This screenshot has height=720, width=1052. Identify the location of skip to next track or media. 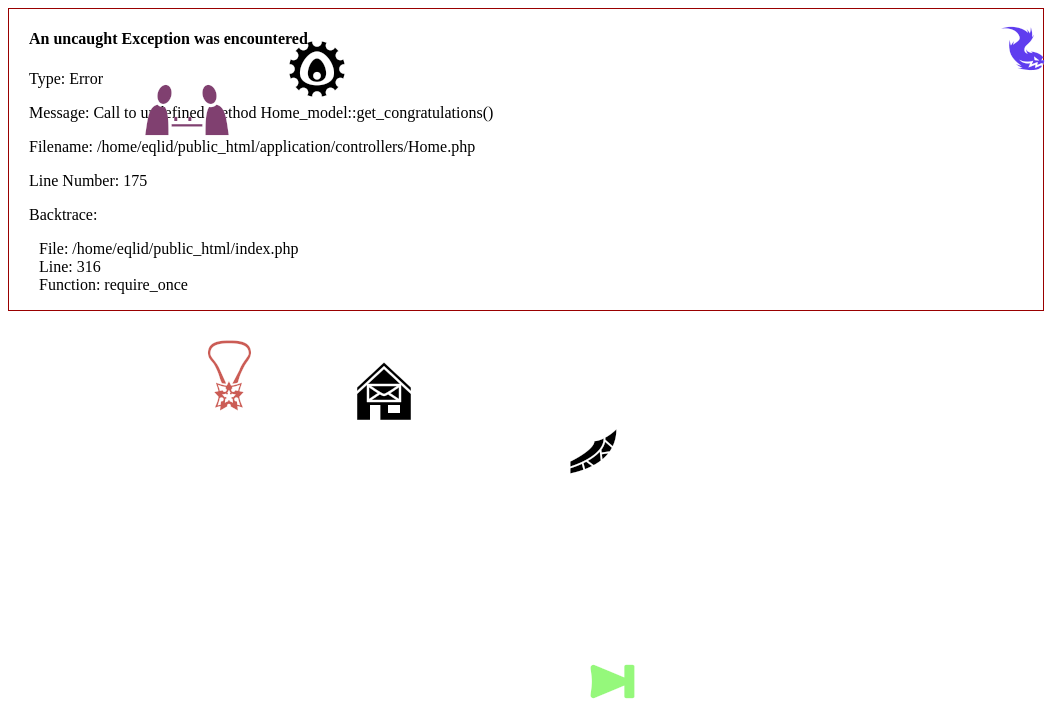
(612, 681).